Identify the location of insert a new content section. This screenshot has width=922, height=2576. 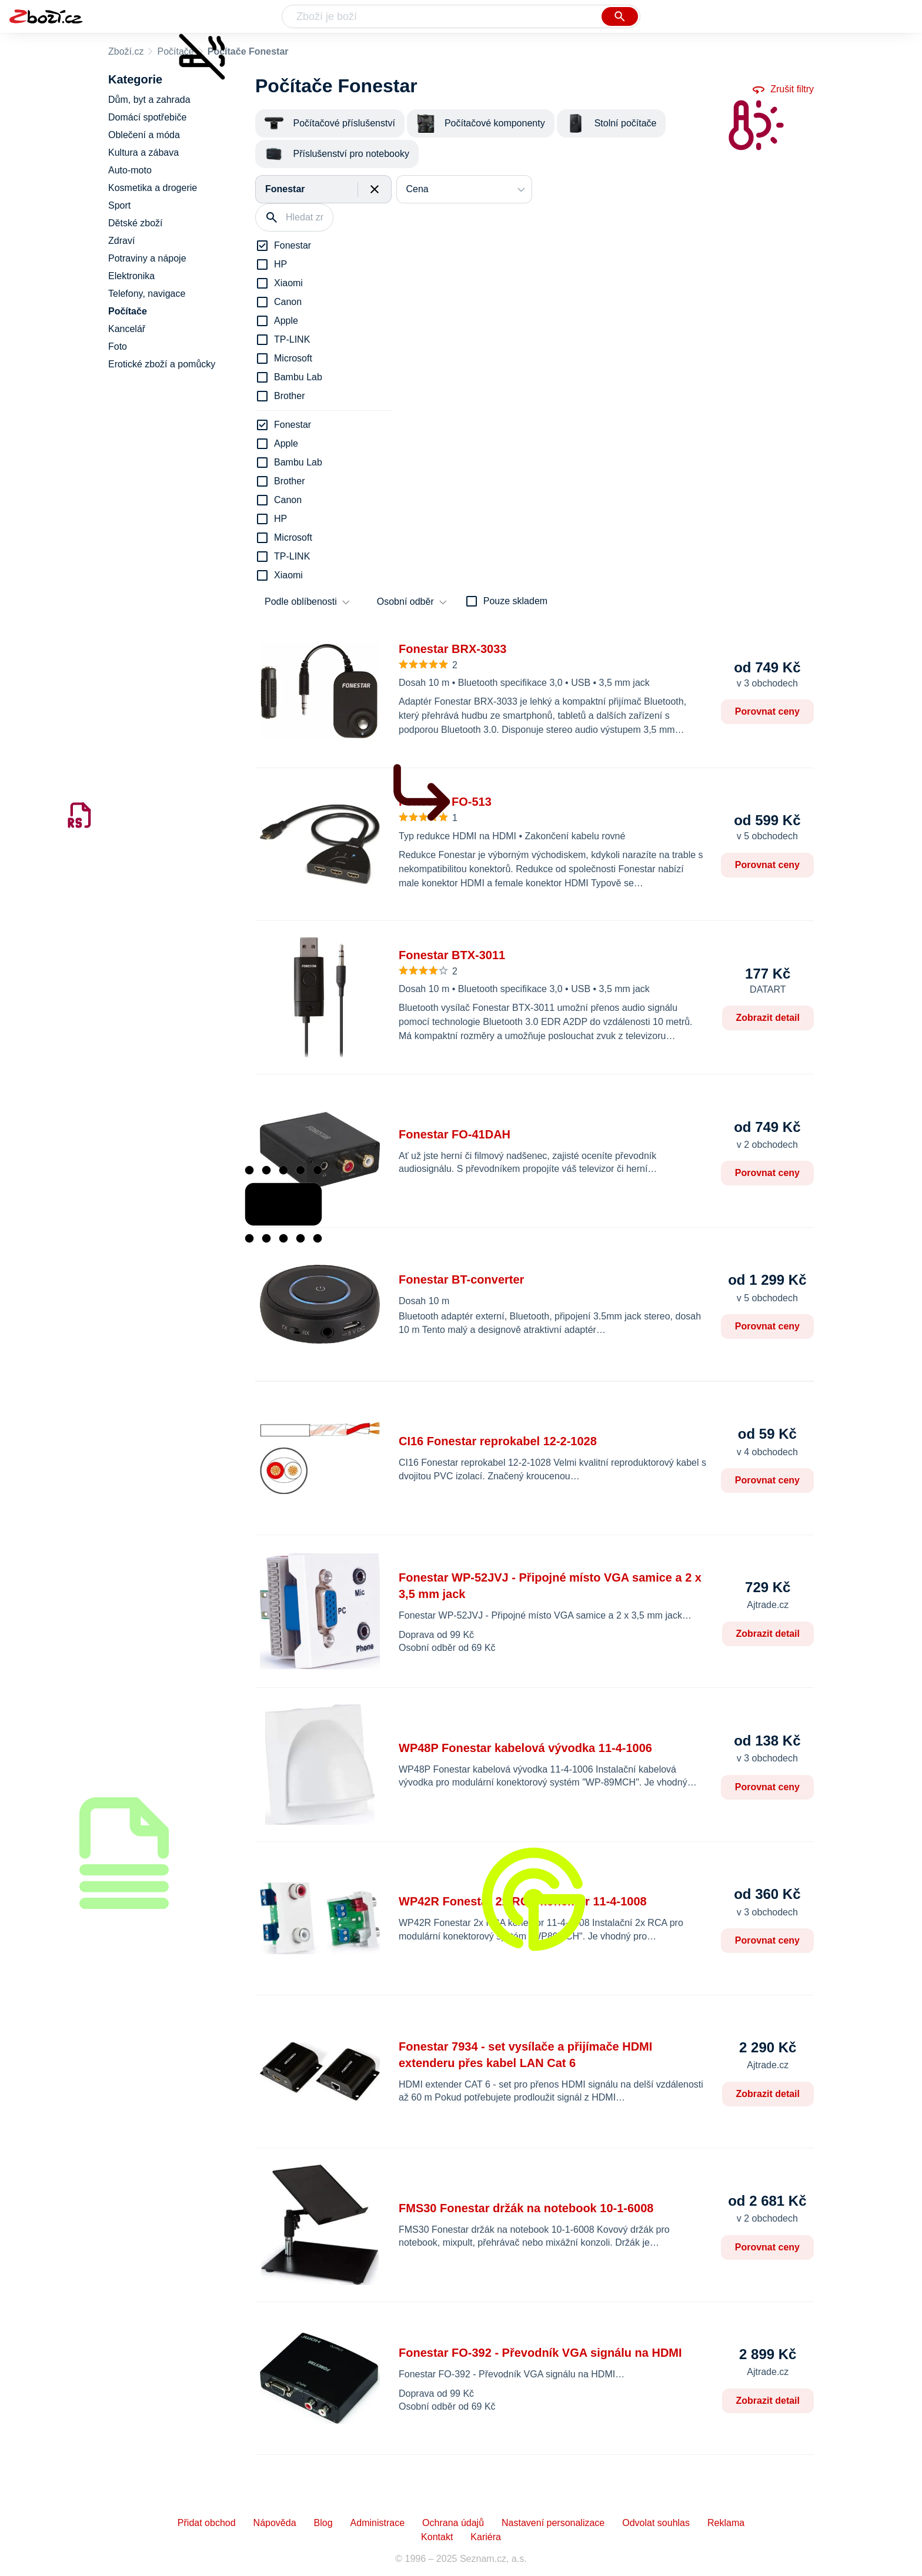
(283, 1204).